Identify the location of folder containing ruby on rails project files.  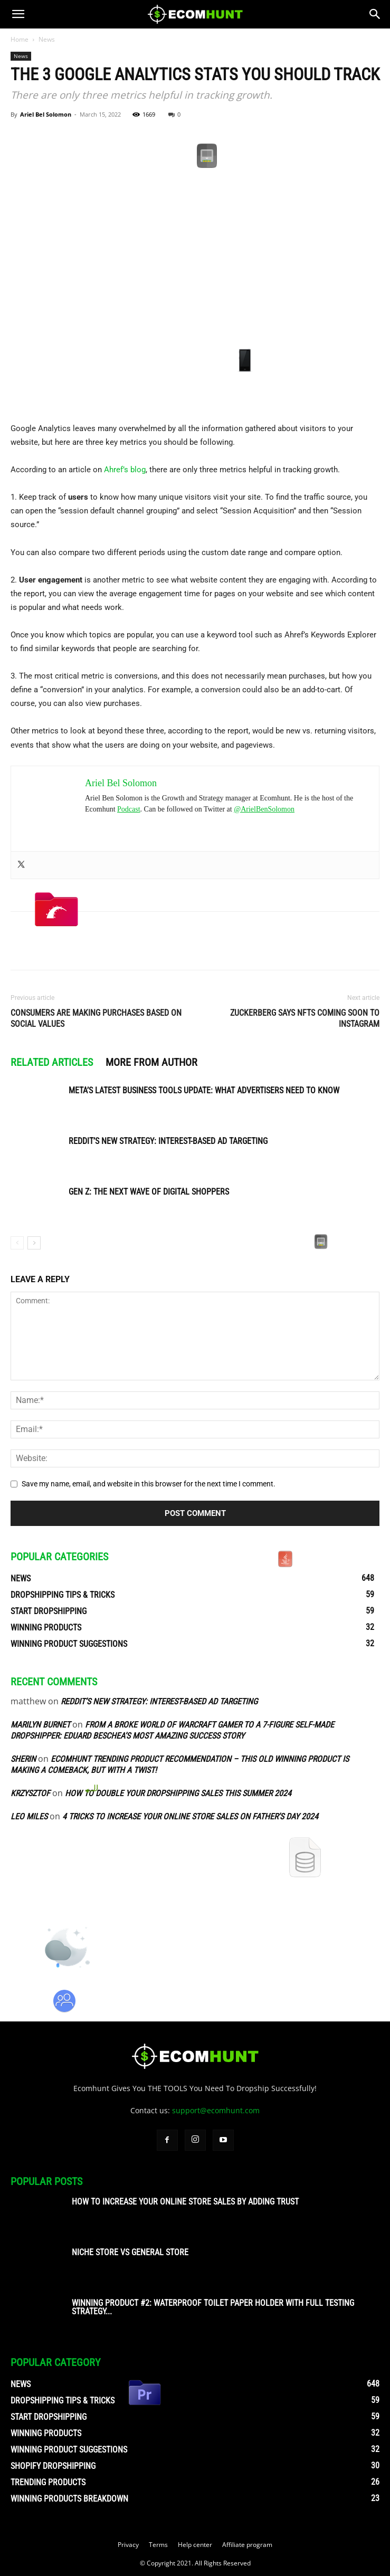
(56, 910).